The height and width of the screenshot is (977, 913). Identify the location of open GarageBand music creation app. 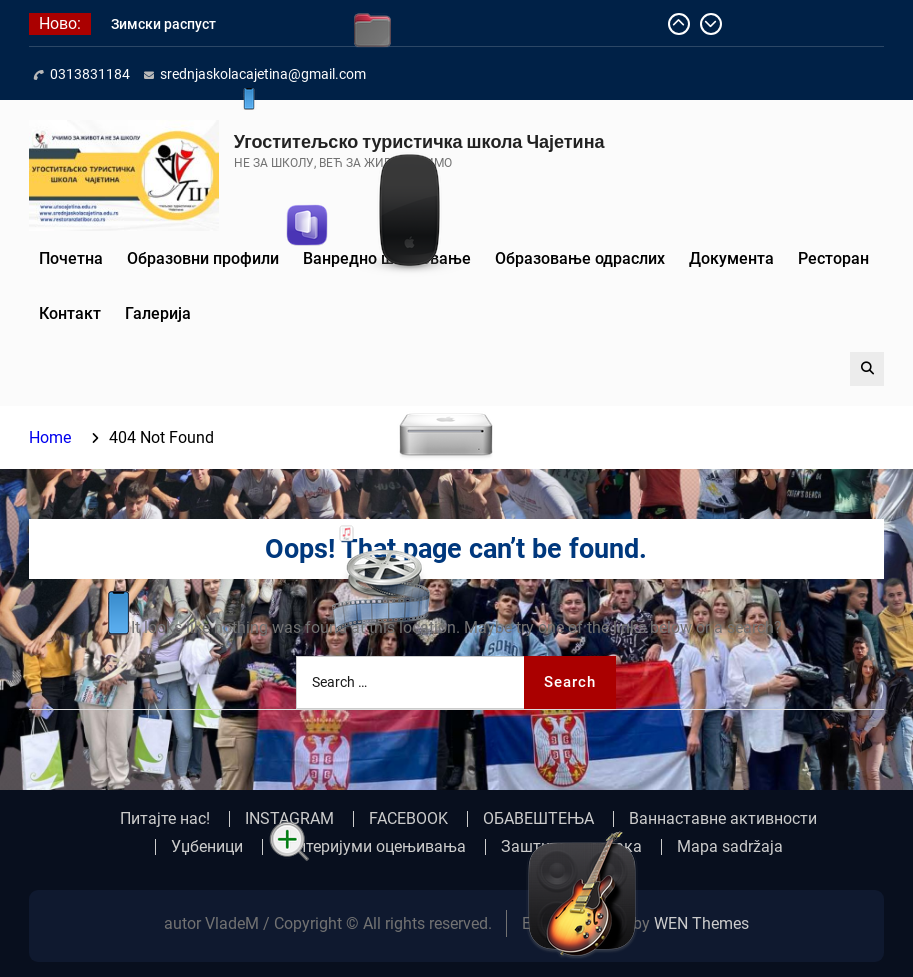
(582, 896).